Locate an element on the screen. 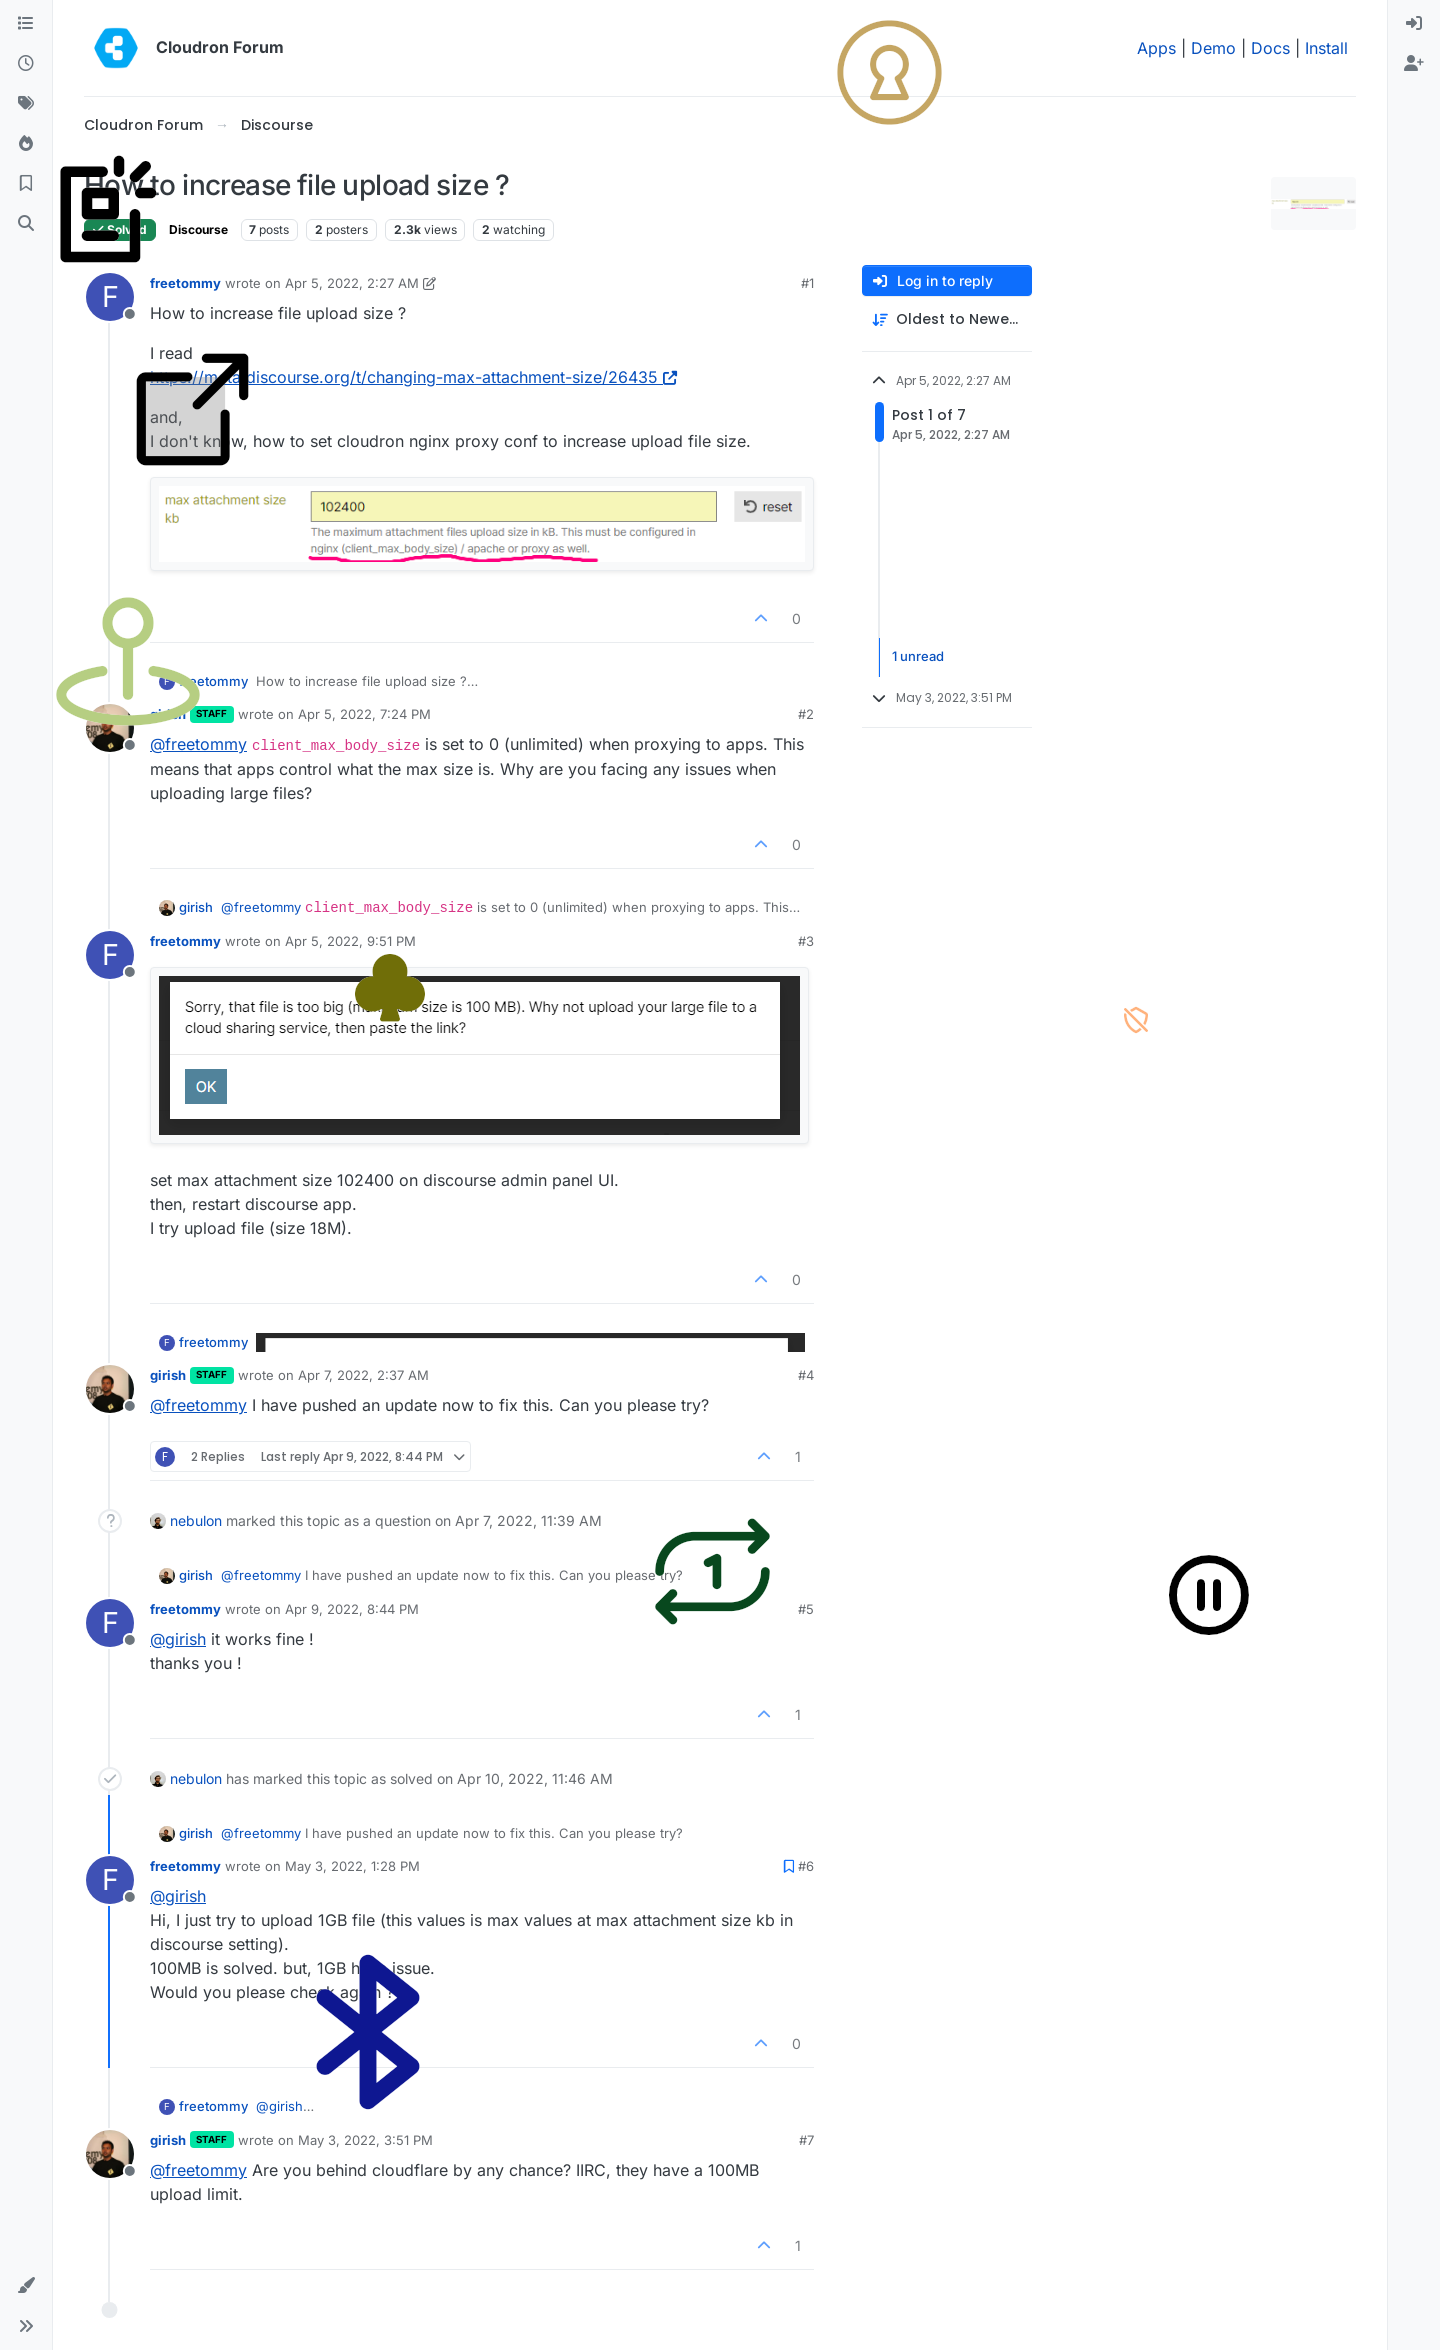 The width and height of the screenshot is (1440, 2350). repeat current track once is located at coordinates (712, 1571).